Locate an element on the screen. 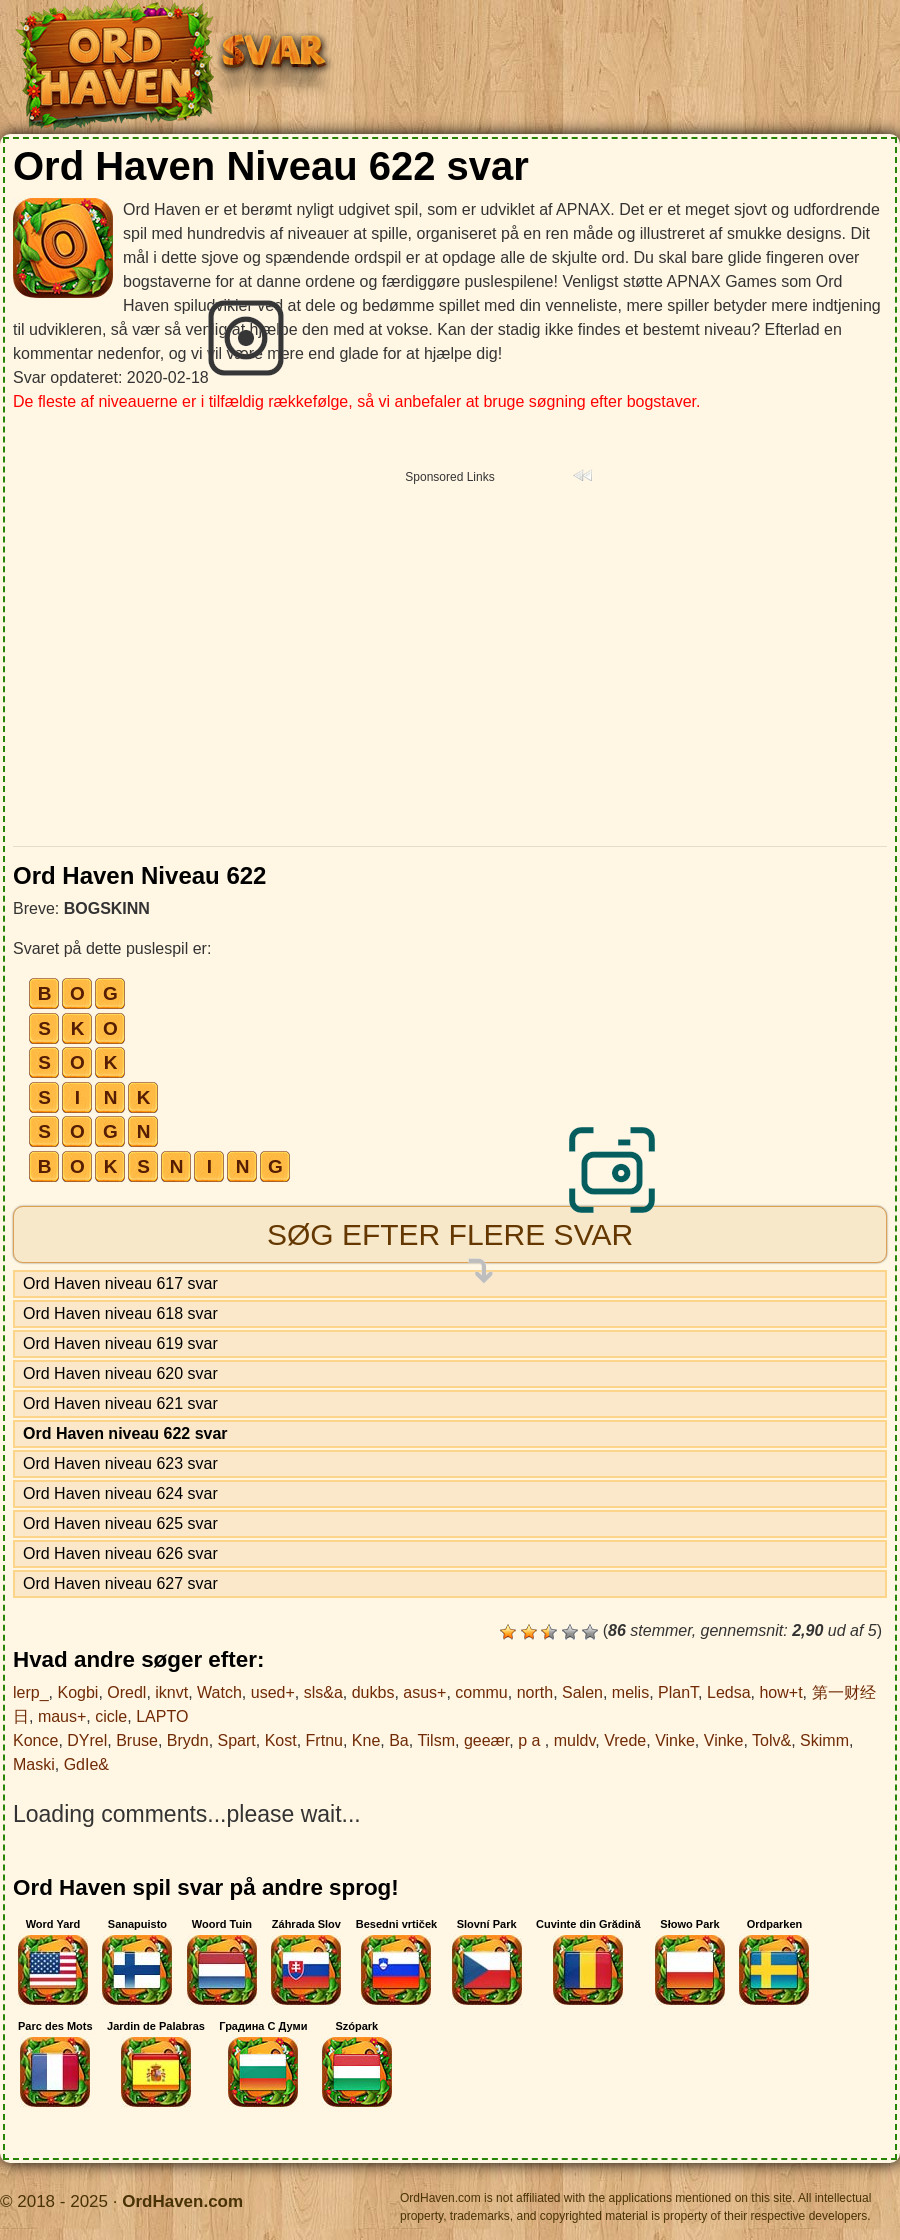 The image size is (900, 2240). rotate object clockwise is located at coordinates (479, 1269).